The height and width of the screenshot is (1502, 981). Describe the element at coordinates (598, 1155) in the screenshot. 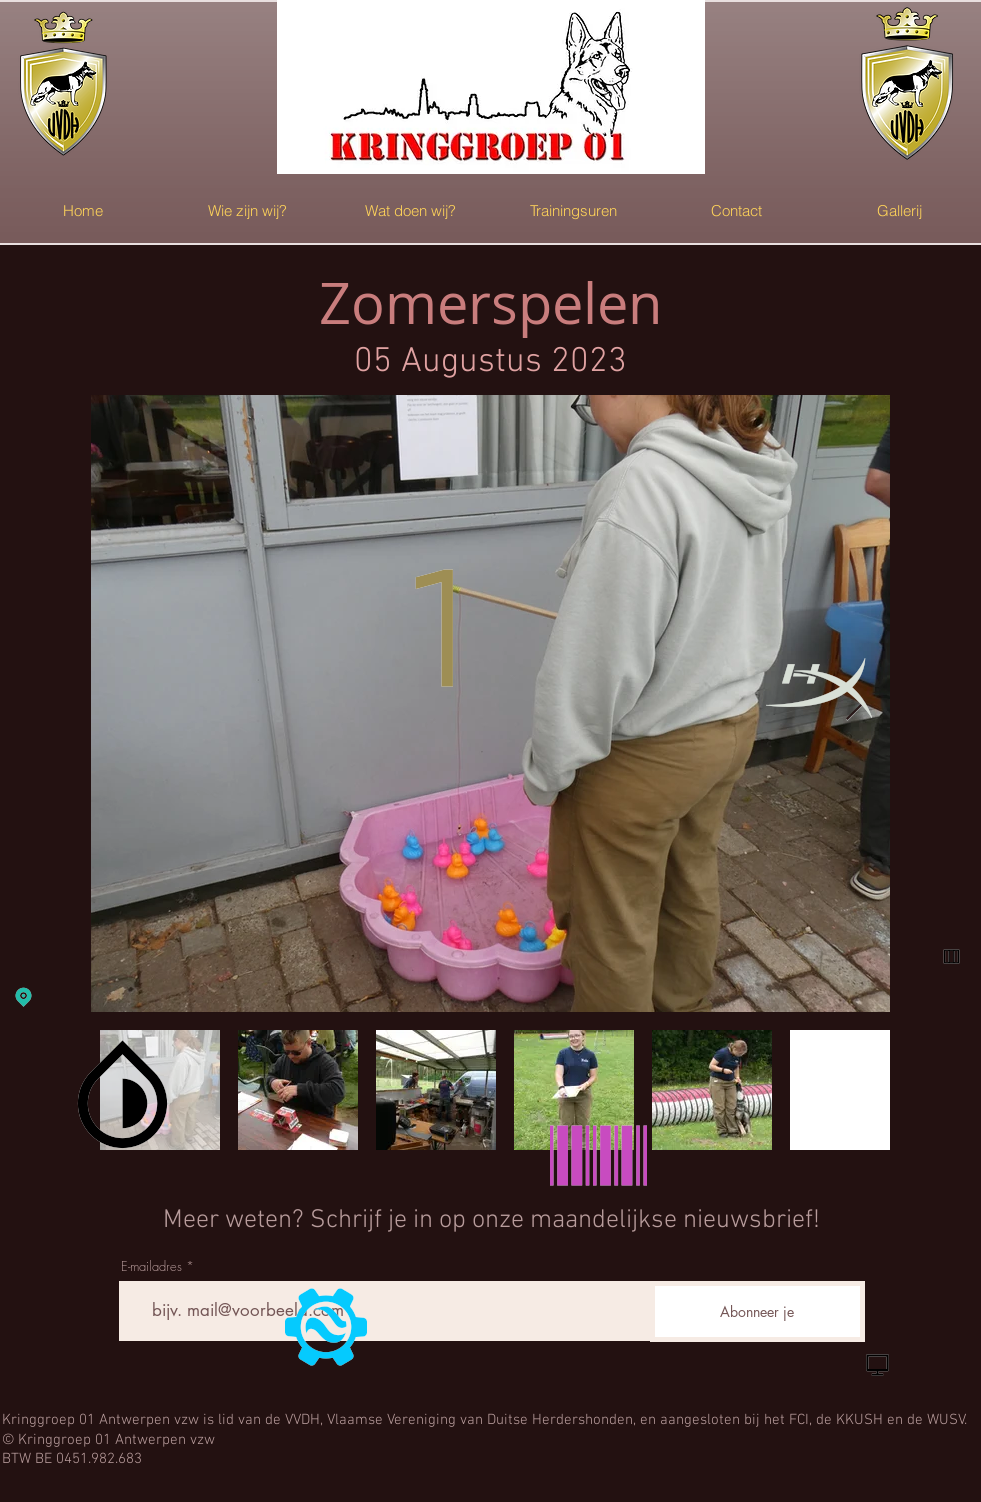

I see `link to Wikidata knowledge base` at that location.